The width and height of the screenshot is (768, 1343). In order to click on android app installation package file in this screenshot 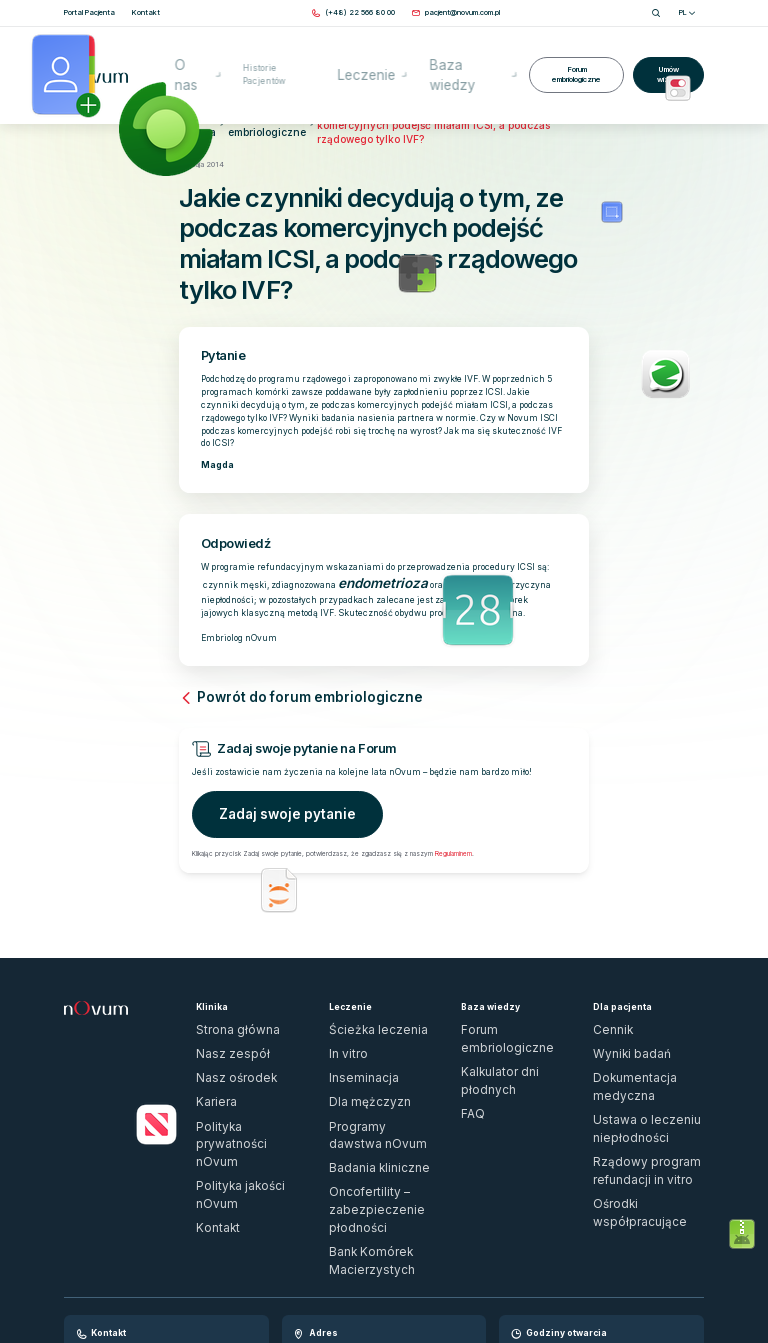, I will do `click(742, 1234)`.